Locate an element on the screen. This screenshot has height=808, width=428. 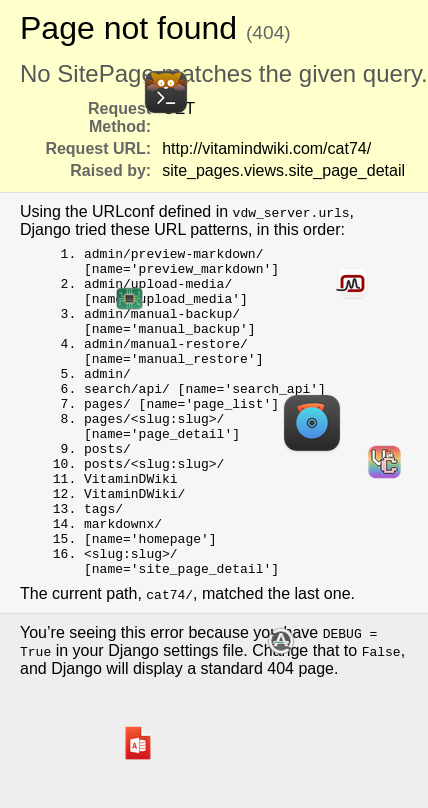
open the software update manager is located at coordinates (281, 641).